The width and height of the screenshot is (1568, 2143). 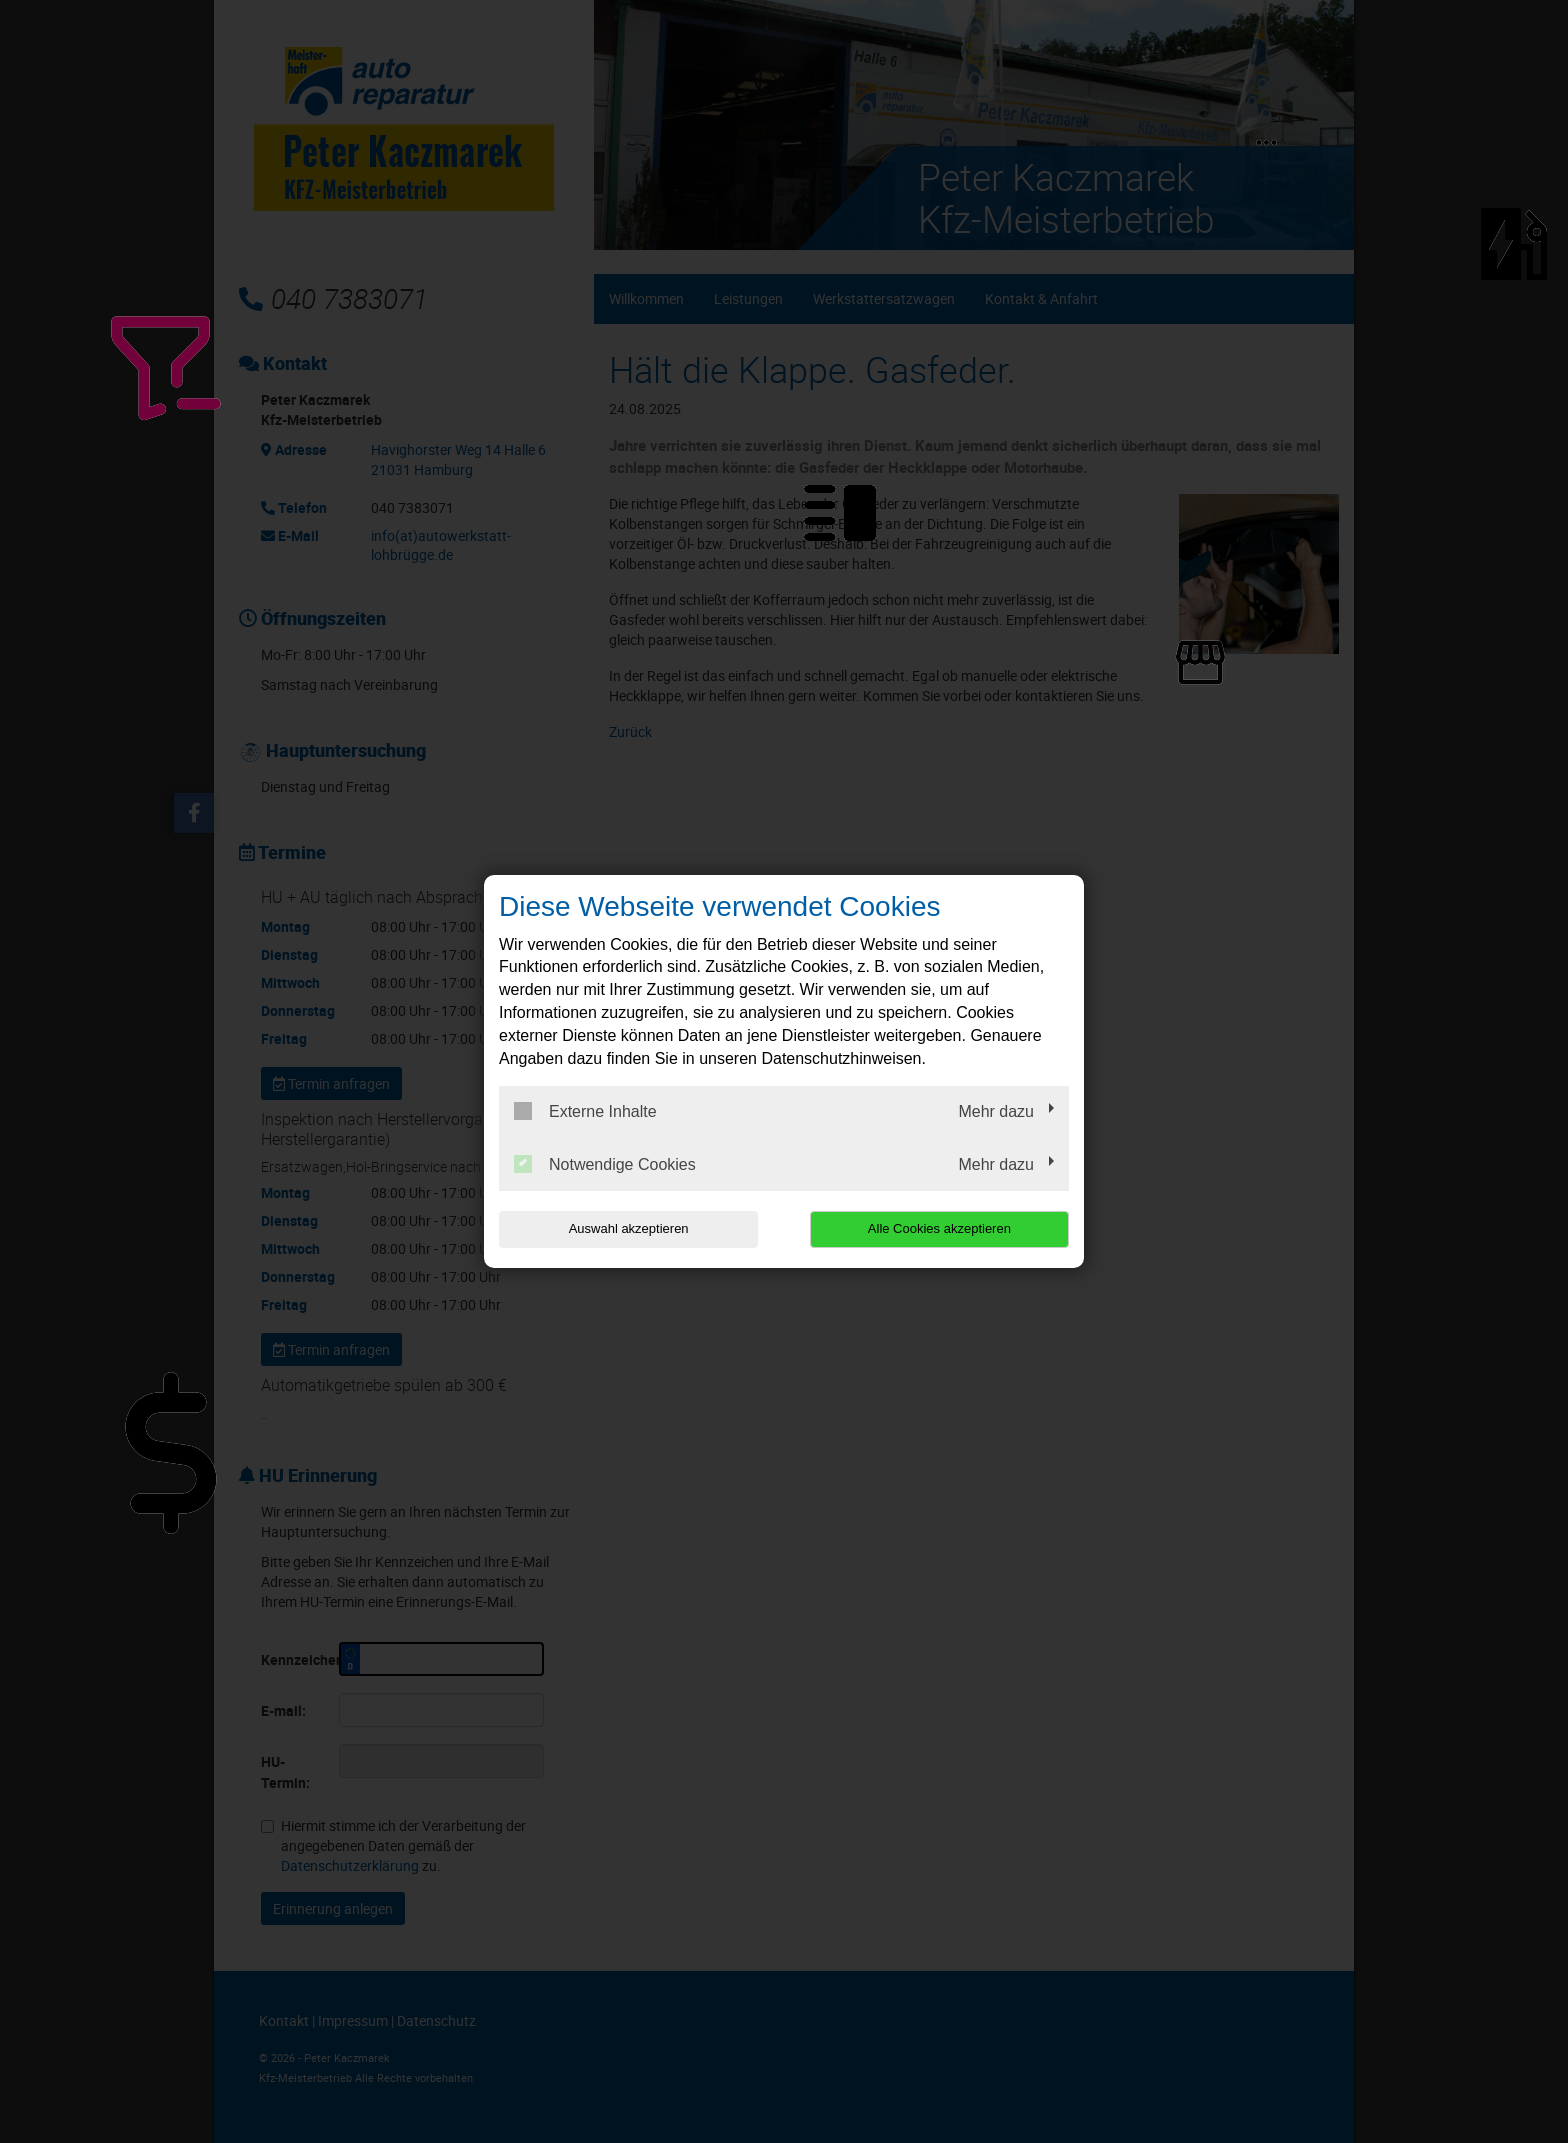 What do you see at coordinates (160, 365) in the screenshot?
I see `remove a filter from current view` at bounding box center [160, 365].